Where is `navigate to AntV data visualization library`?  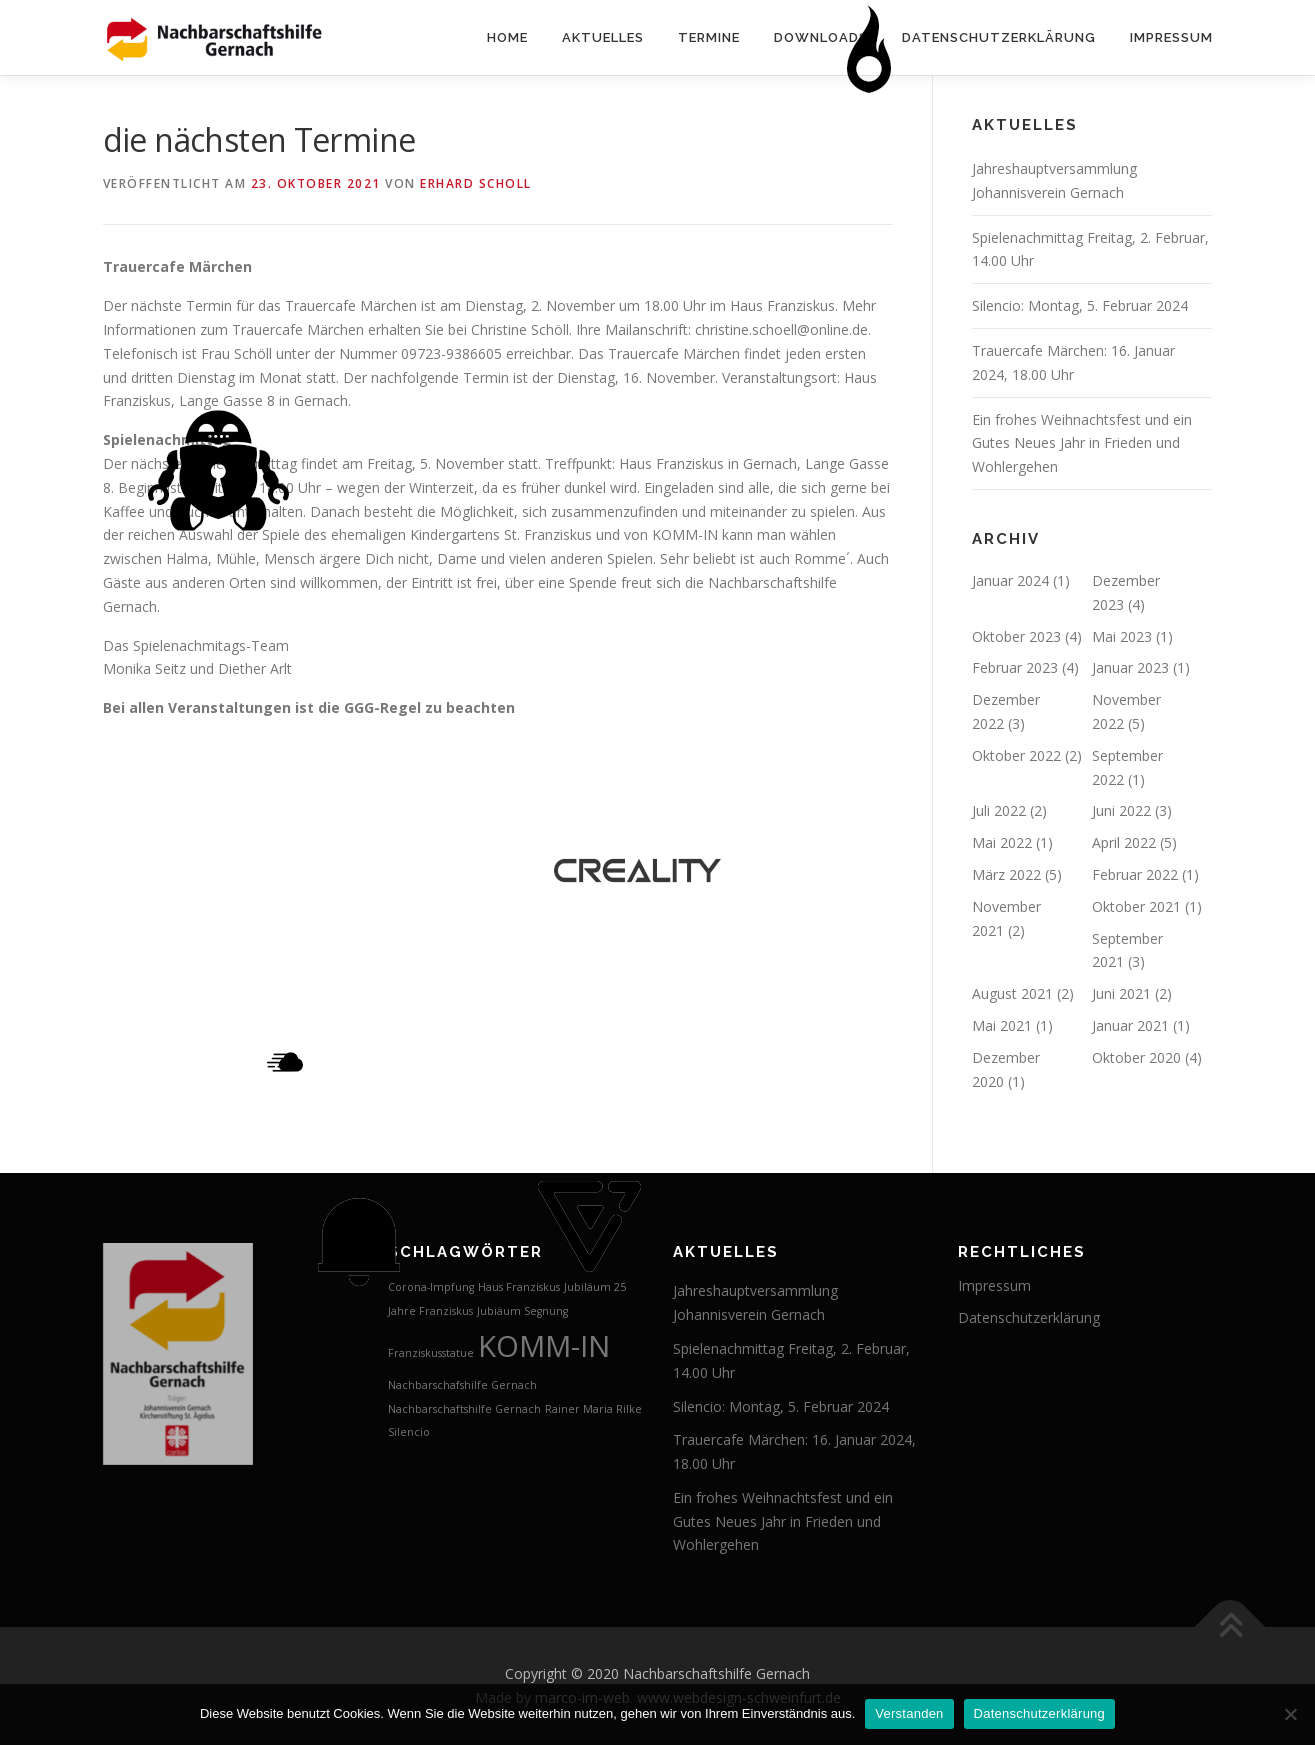
navigate to AntV data visualization library is located at coordinates (589, 1226).